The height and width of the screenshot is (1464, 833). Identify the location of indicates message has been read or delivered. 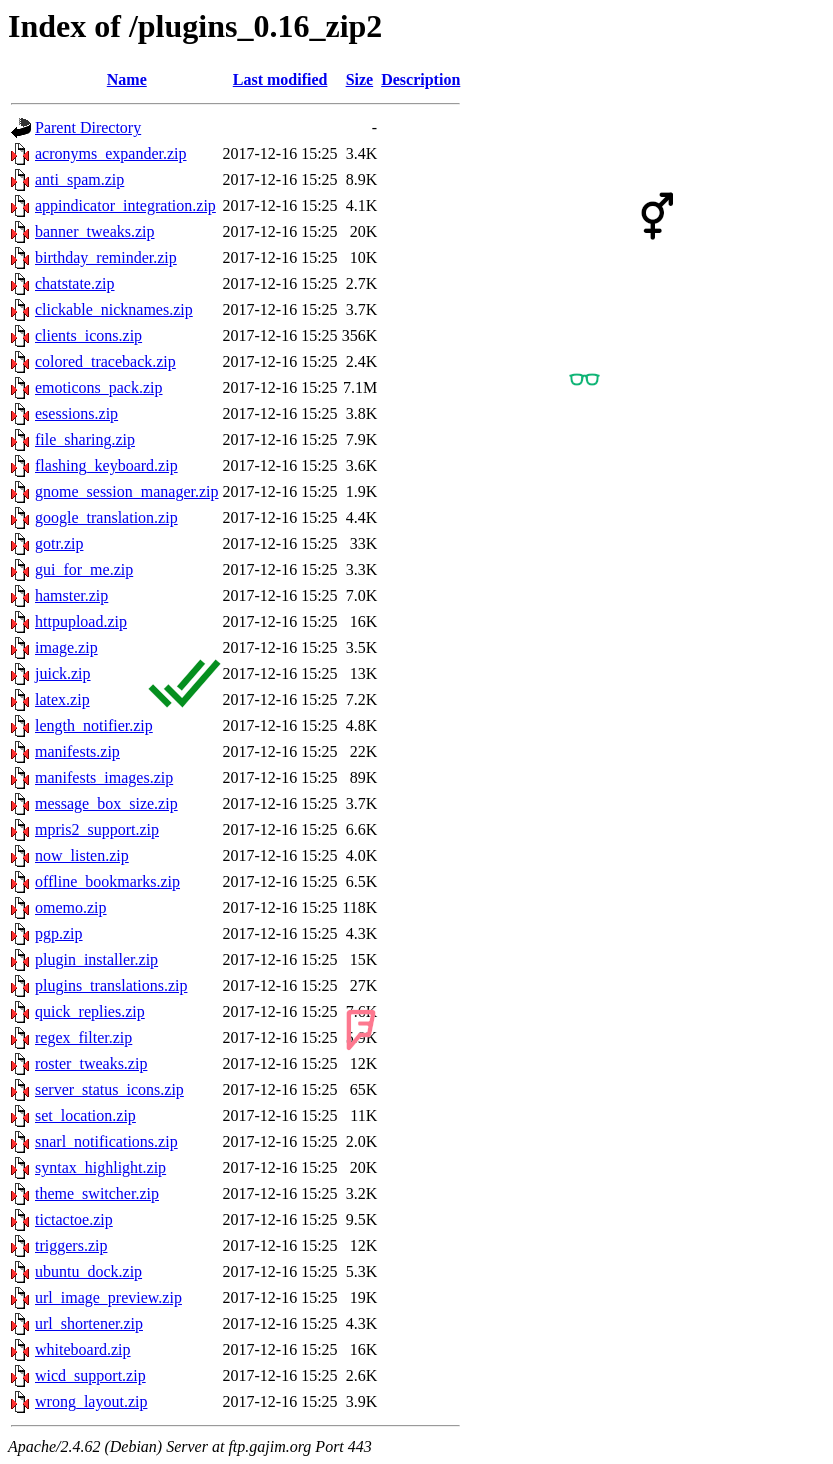
(184, 683).